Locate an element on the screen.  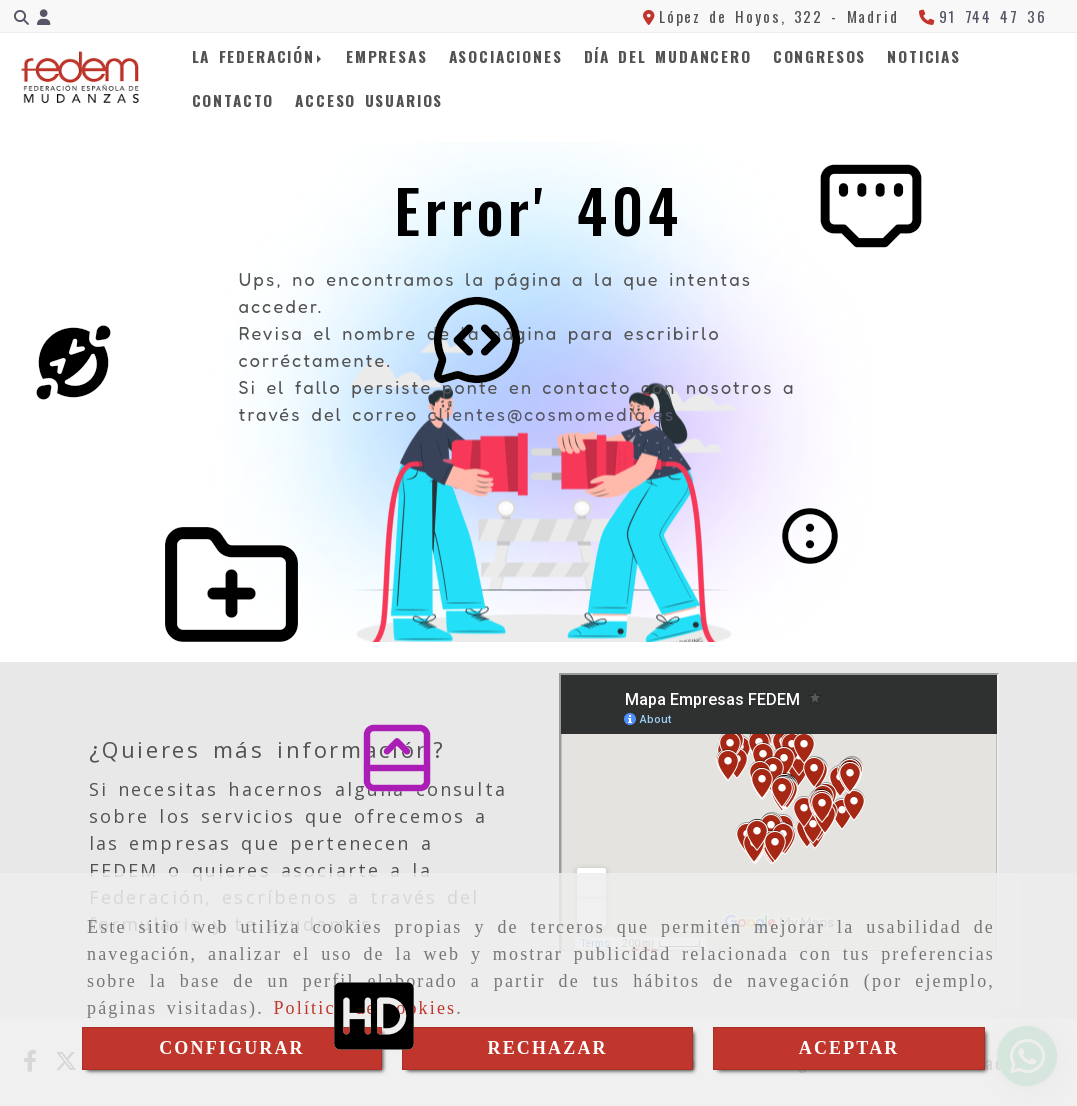
open more options menu is located at coordinates (810, 536).